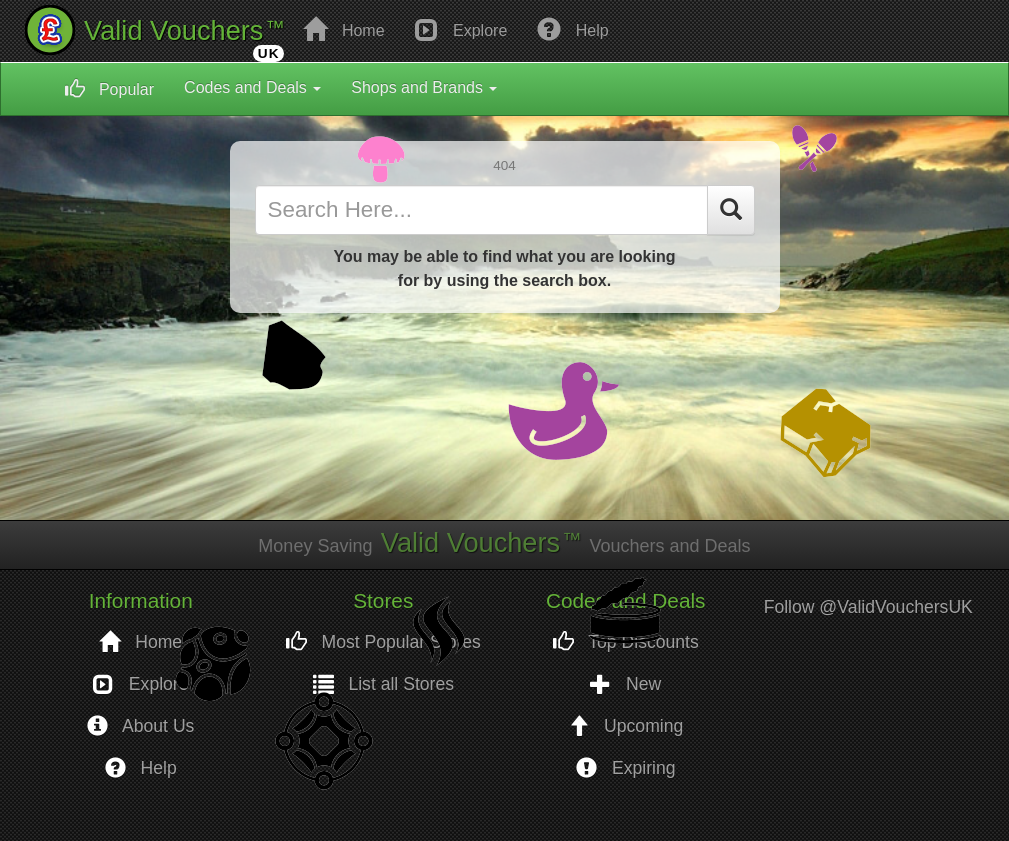 The height and width of the screenshot is (841, 1009). What do you see at coordinates (438, 631) in the screenshot?
I see `indicates heat or high temperature status` at bounding box center [438, 631].